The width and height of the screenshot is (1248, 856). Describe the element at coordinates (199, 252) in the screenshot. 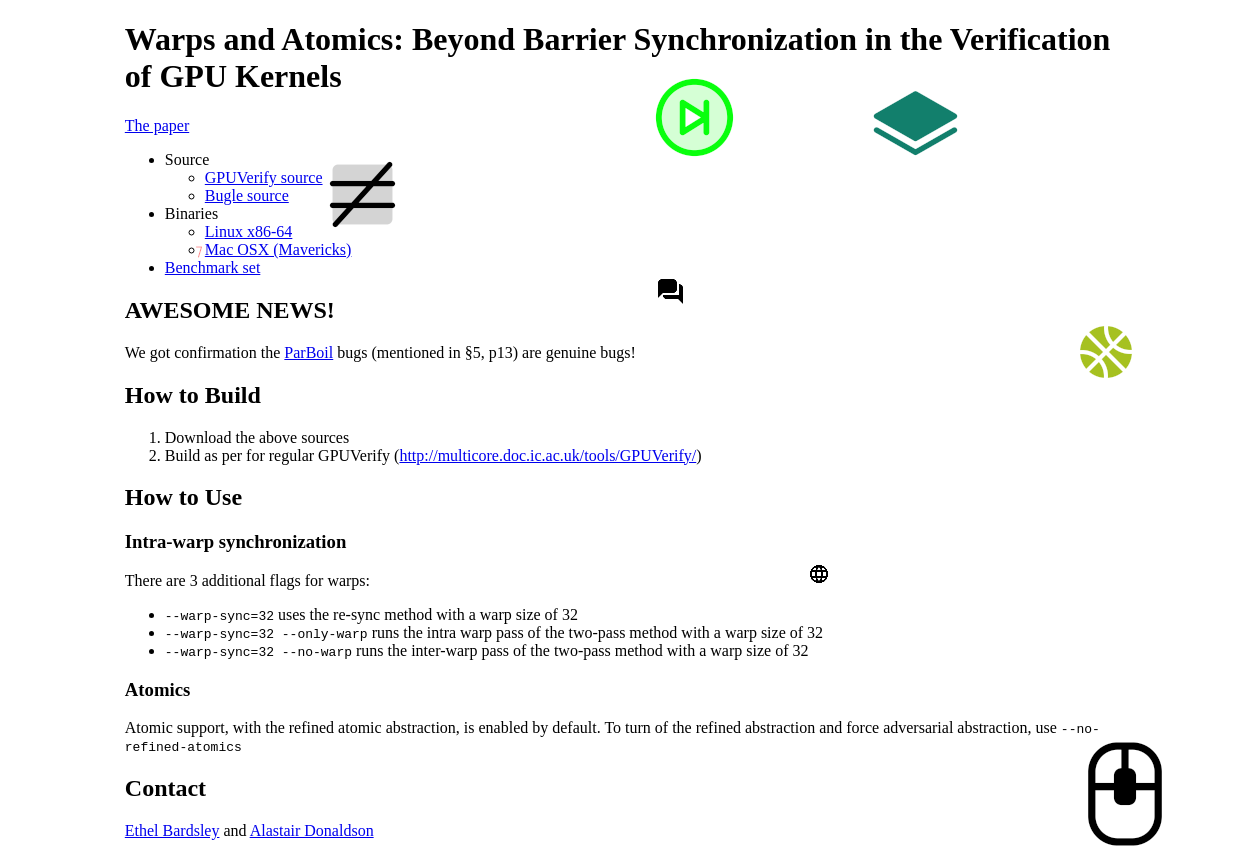

I see `indicates the number seven in a list or sequence` at that location.